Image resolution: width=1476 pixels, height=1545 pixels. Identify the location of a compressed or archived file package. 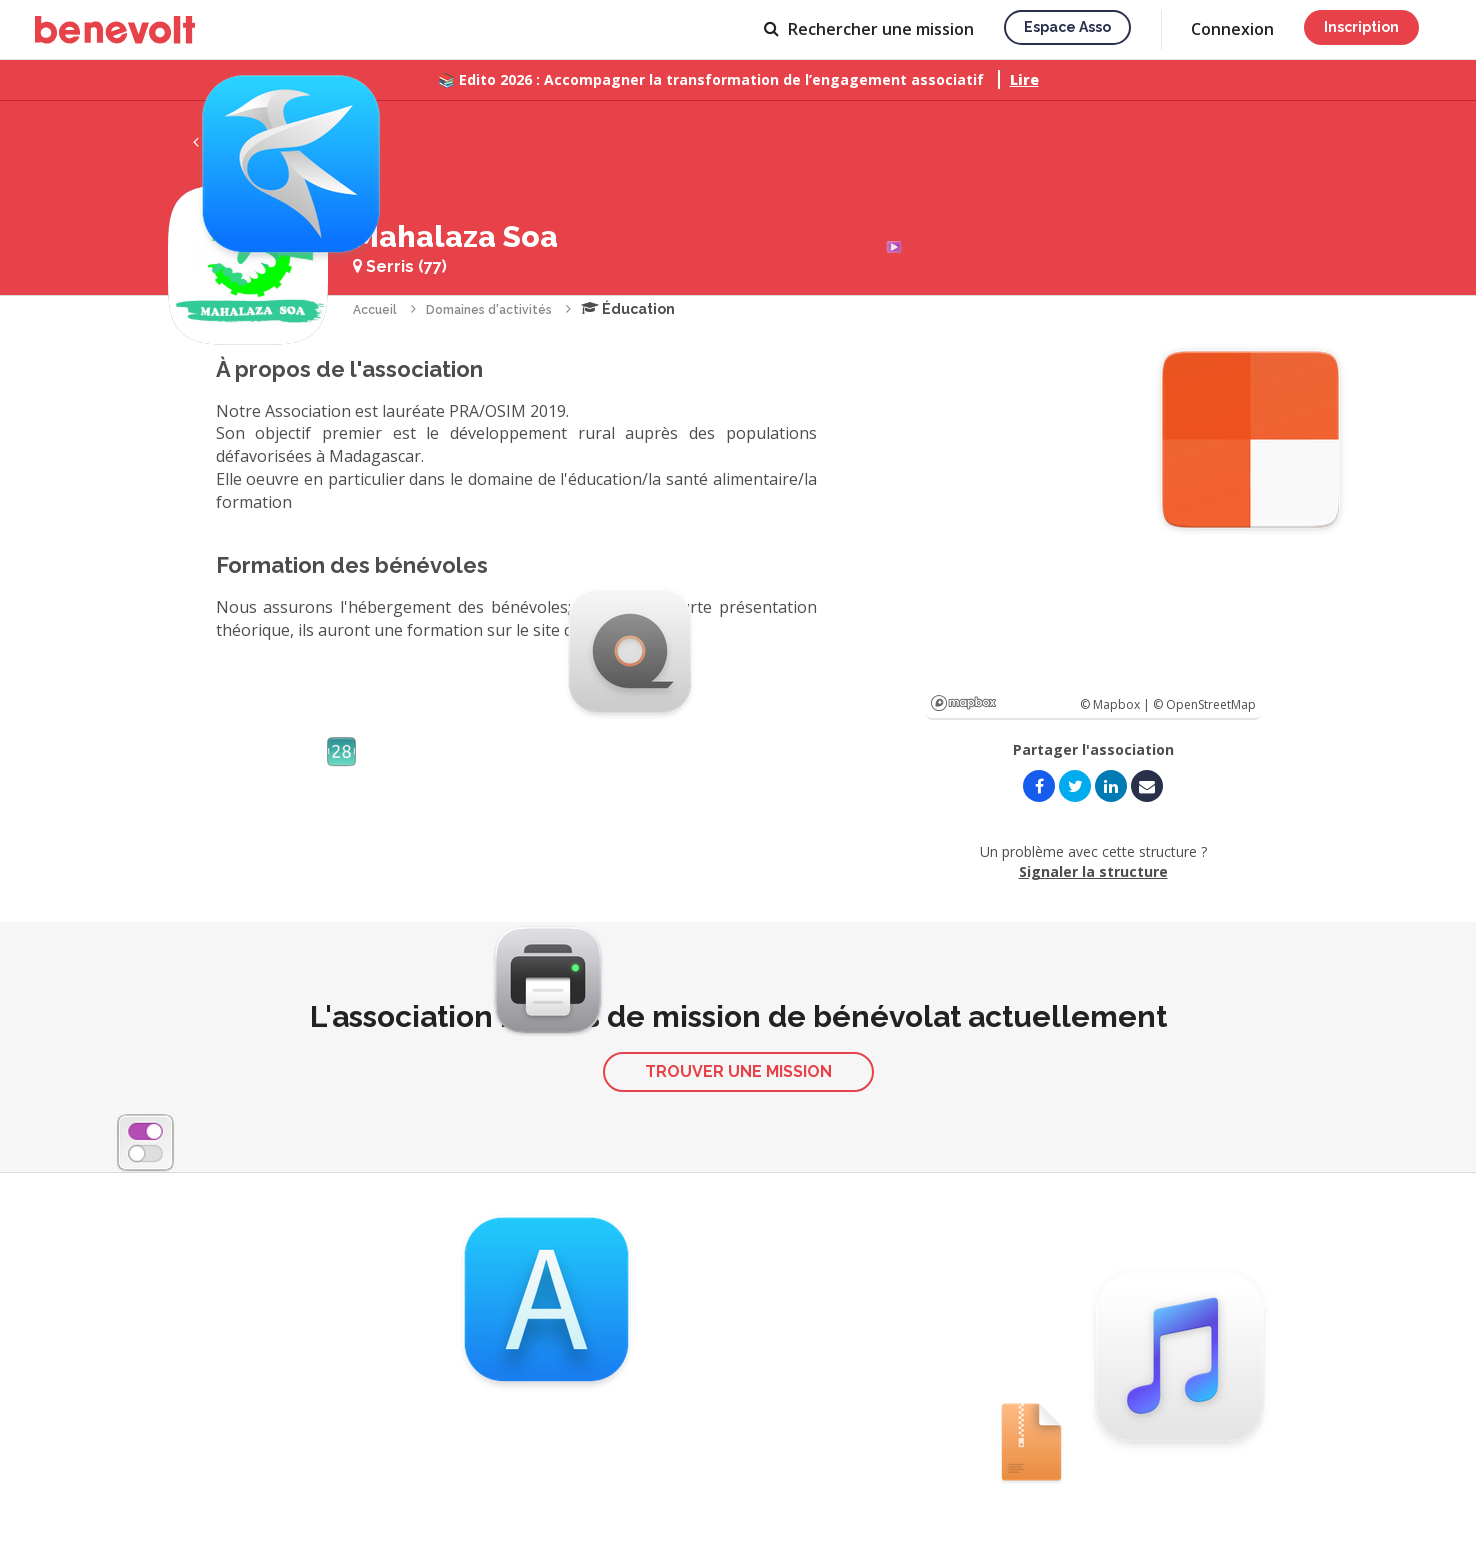
(1031, 1443).